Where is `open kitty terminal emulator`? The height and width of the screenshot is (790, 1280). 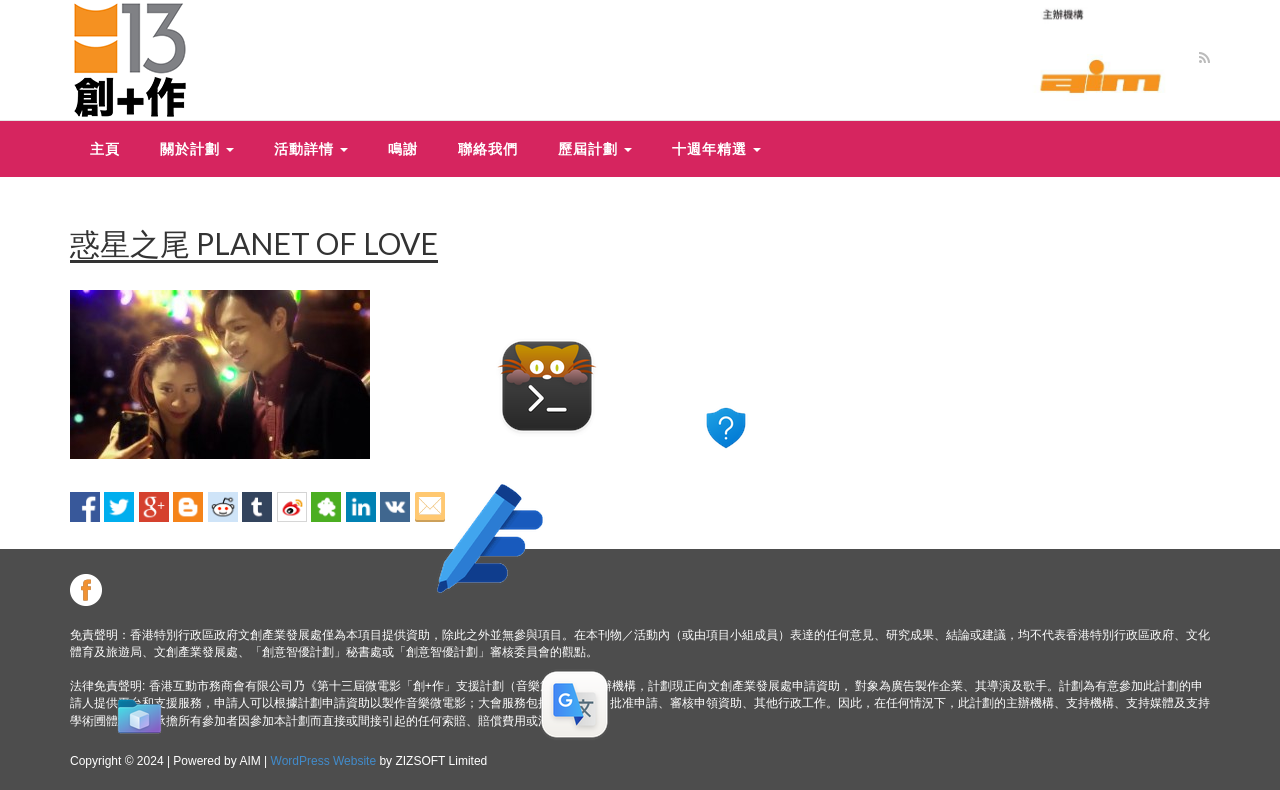
open kitty terminal emulator is located at coordinates (547, 386).